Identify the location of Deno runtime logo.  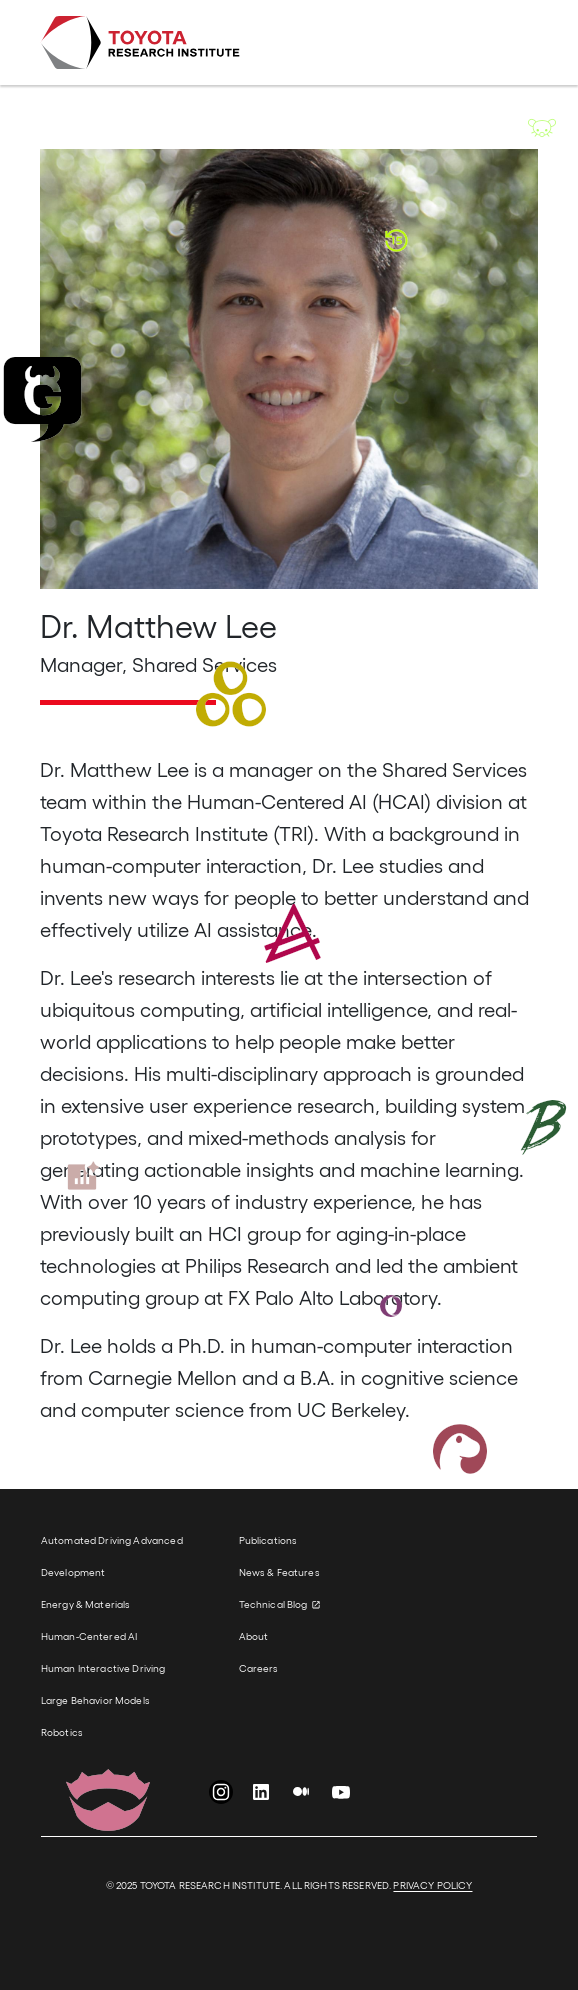
(460, 1449).